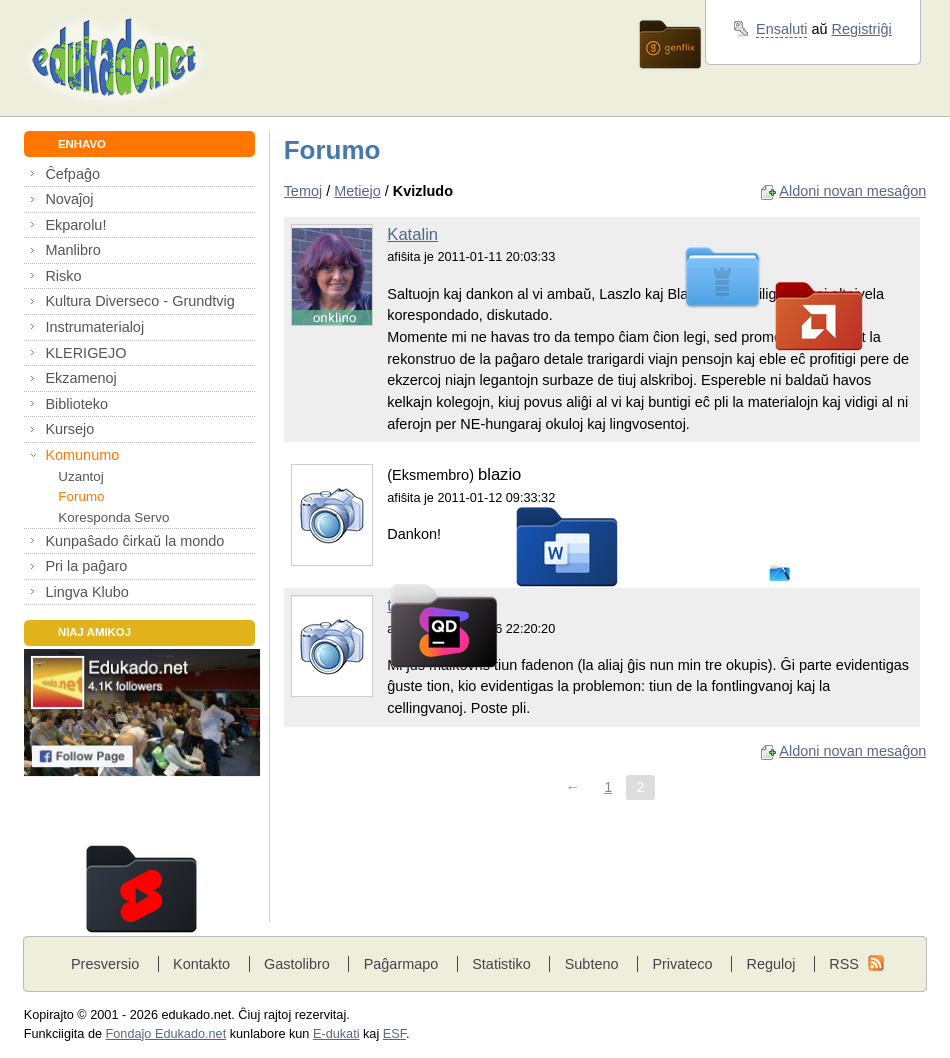 This screenshot has width=950, height=1058. I want to click on folder containing AMD-related files or drivers, so click(818, 318).